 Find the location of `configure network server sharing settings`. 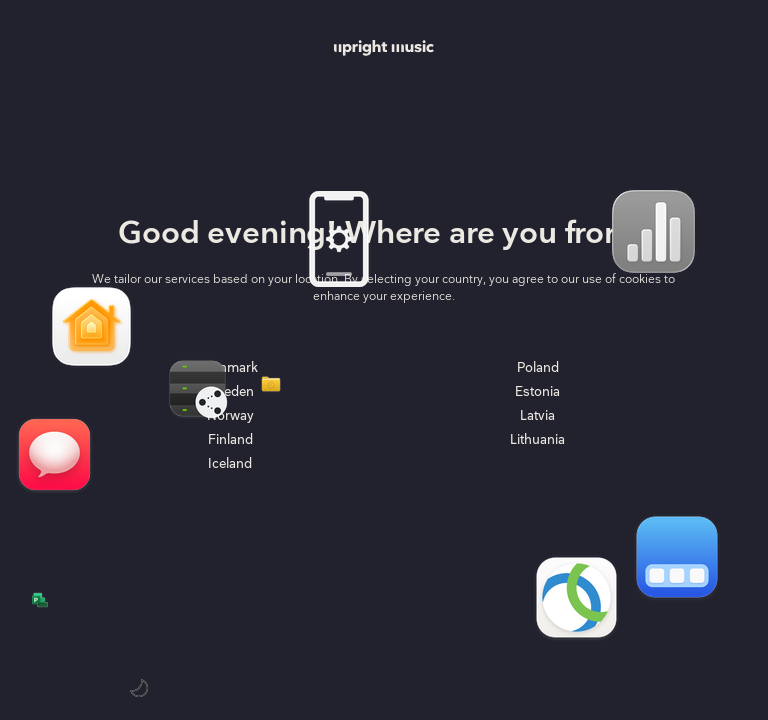

configure network server sharing settings is located at coordinates (197, 388).